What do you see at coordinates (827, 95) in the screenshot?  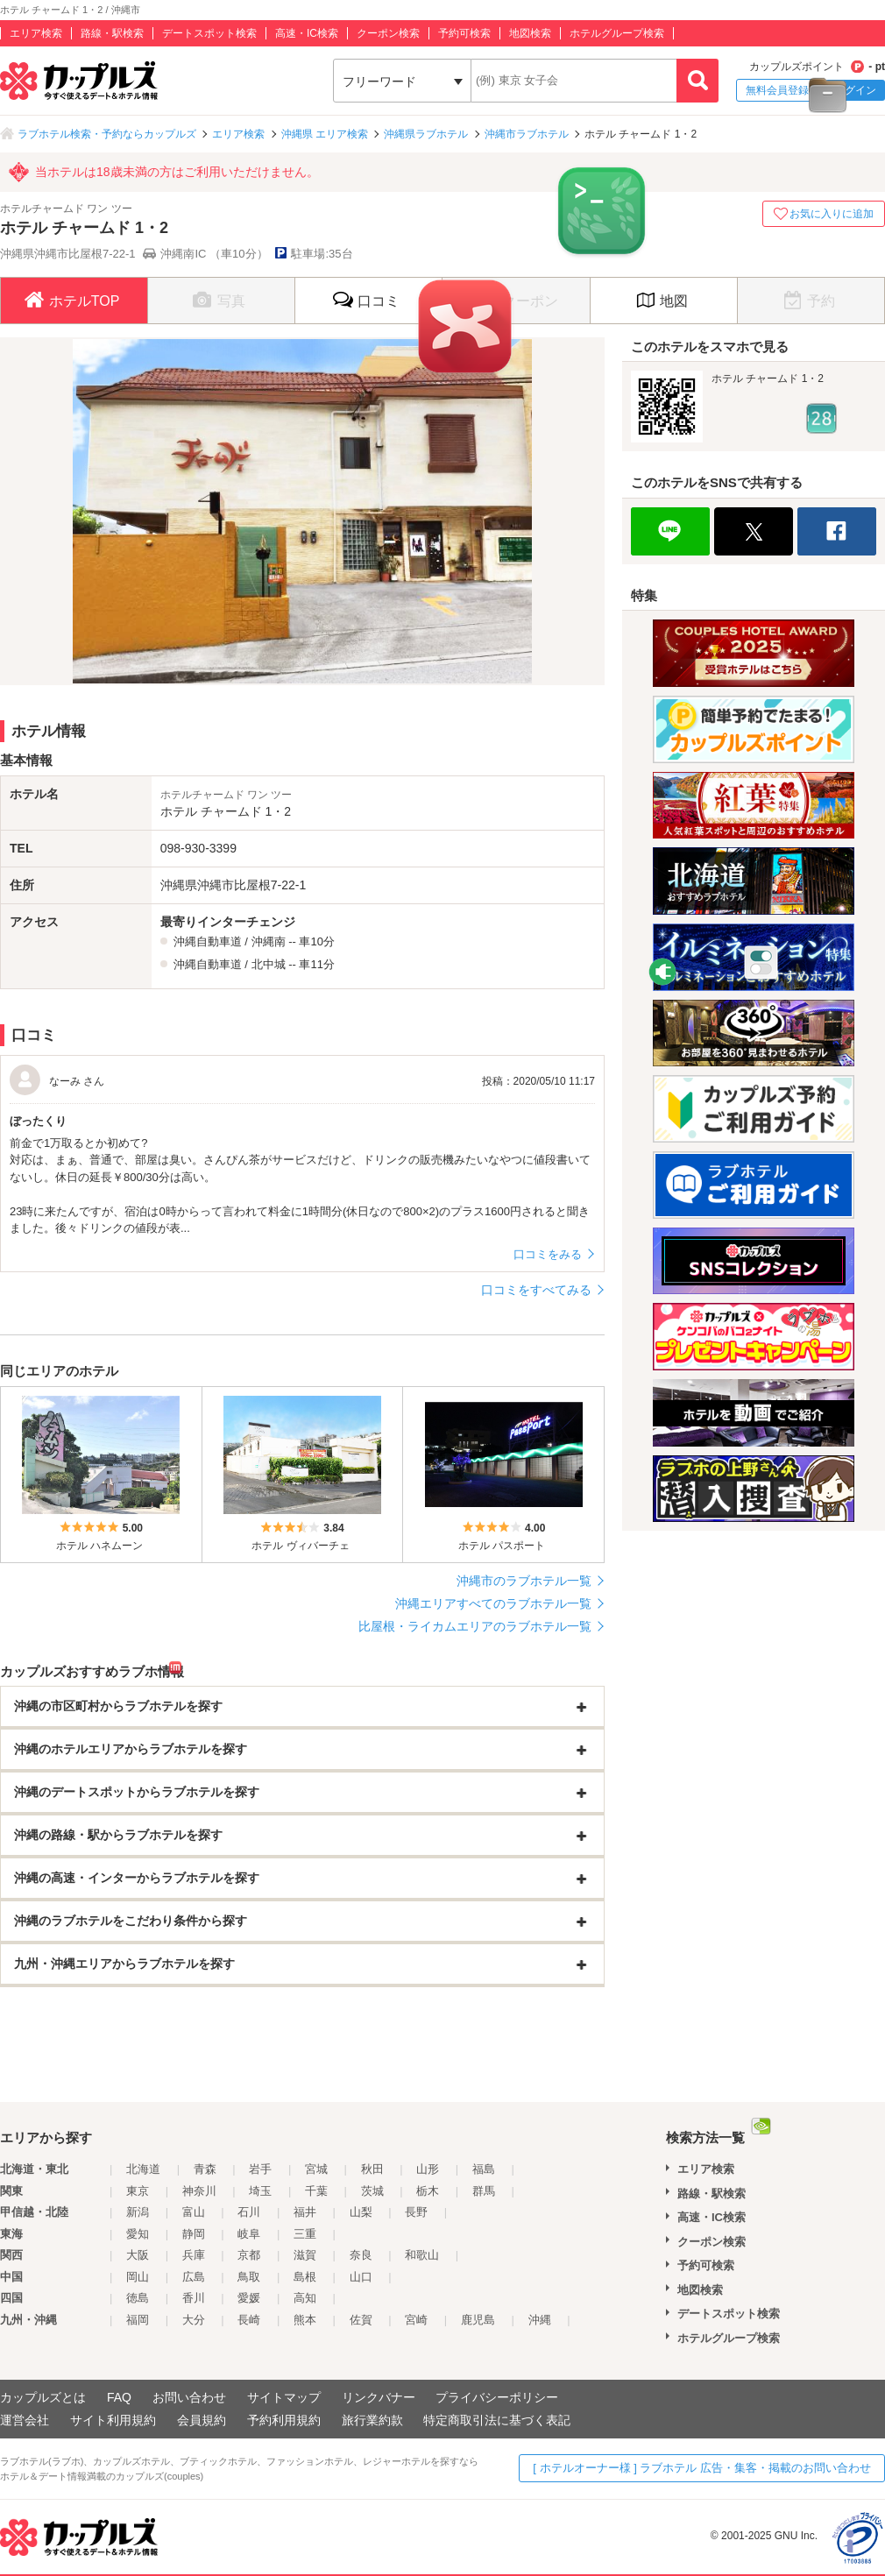 I see `open file manager application` at bounding box center [827, 95].